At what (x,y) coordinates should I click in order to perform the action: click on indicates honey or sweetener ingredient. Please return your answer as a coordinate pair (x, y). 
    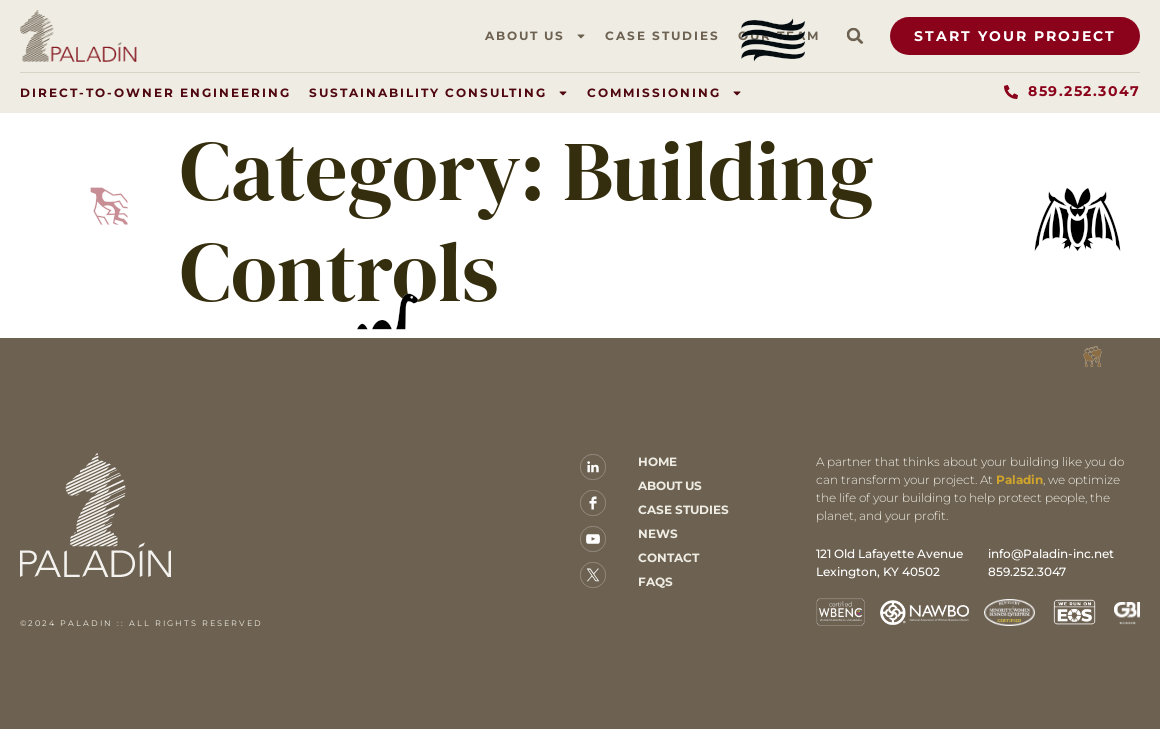
    Looking at the image, I should click on (1092, 356).